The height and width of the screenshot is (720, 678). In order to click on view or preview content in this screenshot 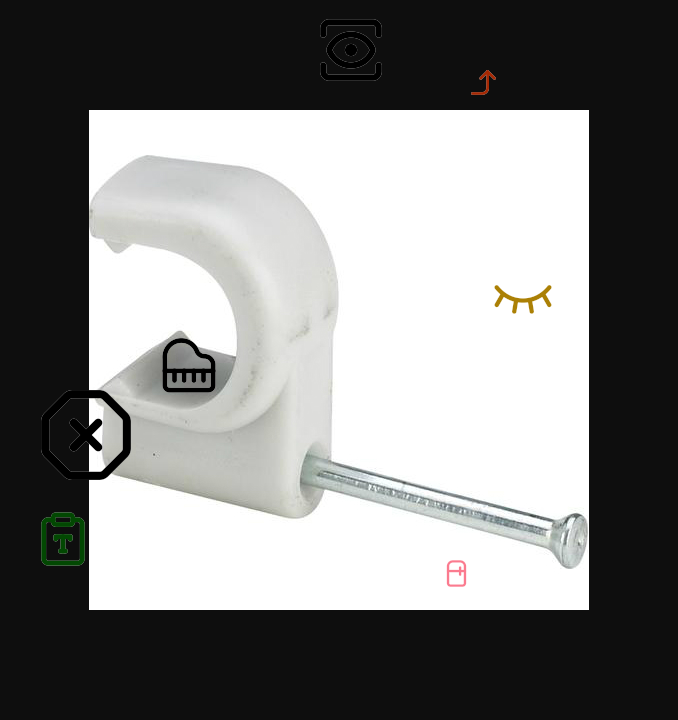, I will do `click(351, 50)`.